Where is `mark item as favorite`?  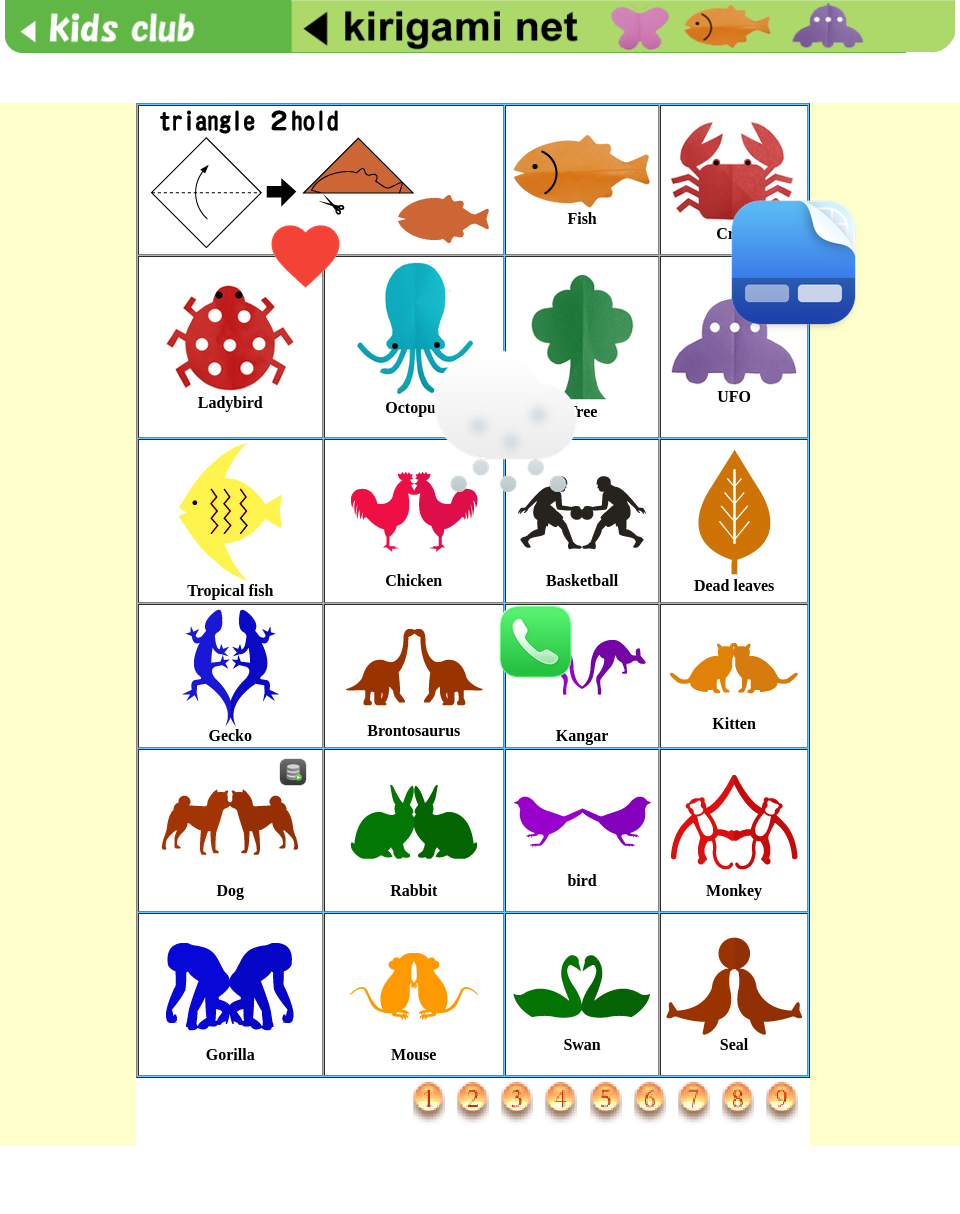
mark item as favorite is located at coordinates (305, 256).